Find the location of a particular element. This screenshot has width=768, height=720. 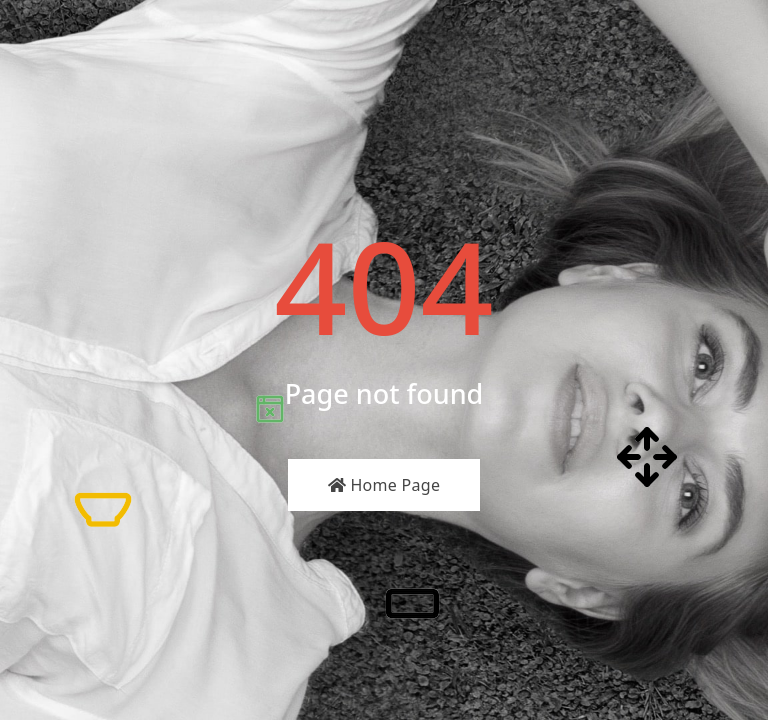

access food or recipe features is located at coordinates (103, 507).